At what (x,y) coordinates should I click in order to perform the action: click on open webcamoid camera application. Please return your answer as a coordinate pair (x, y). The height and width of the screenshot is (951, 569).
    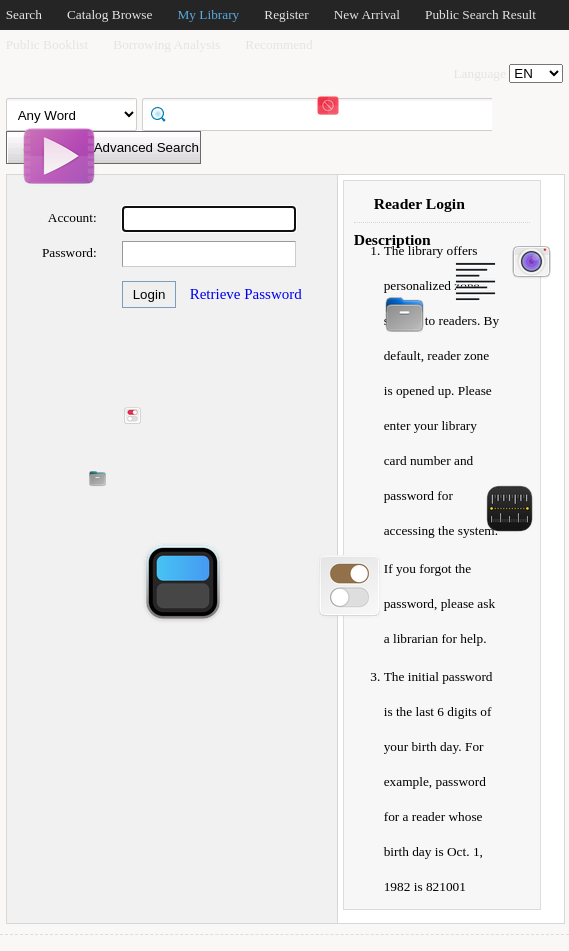
    Looking at the image, I should click on (531, 261).